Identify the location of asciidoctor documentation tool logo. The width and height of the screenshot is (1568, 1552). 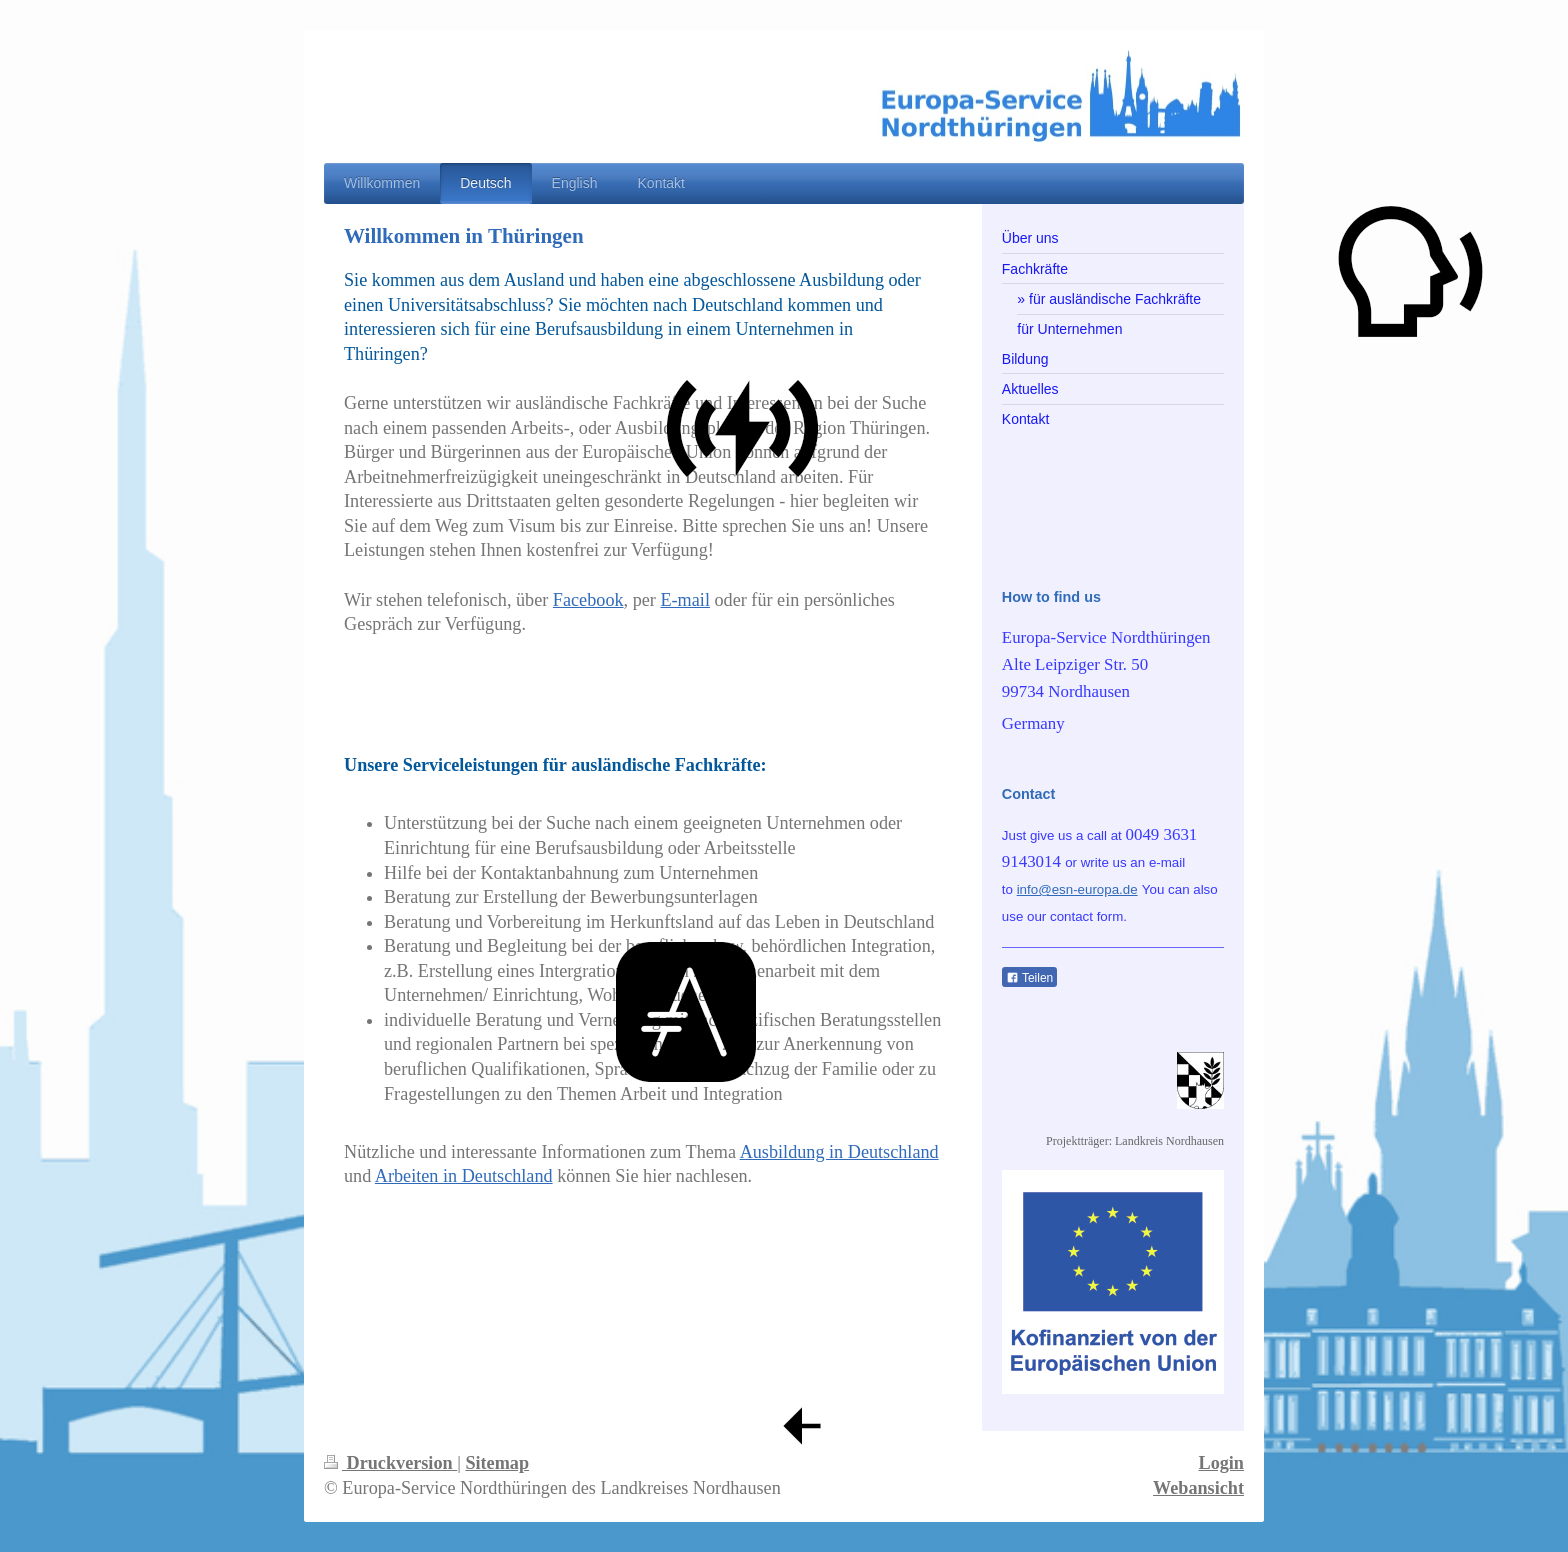
(686, 1012).